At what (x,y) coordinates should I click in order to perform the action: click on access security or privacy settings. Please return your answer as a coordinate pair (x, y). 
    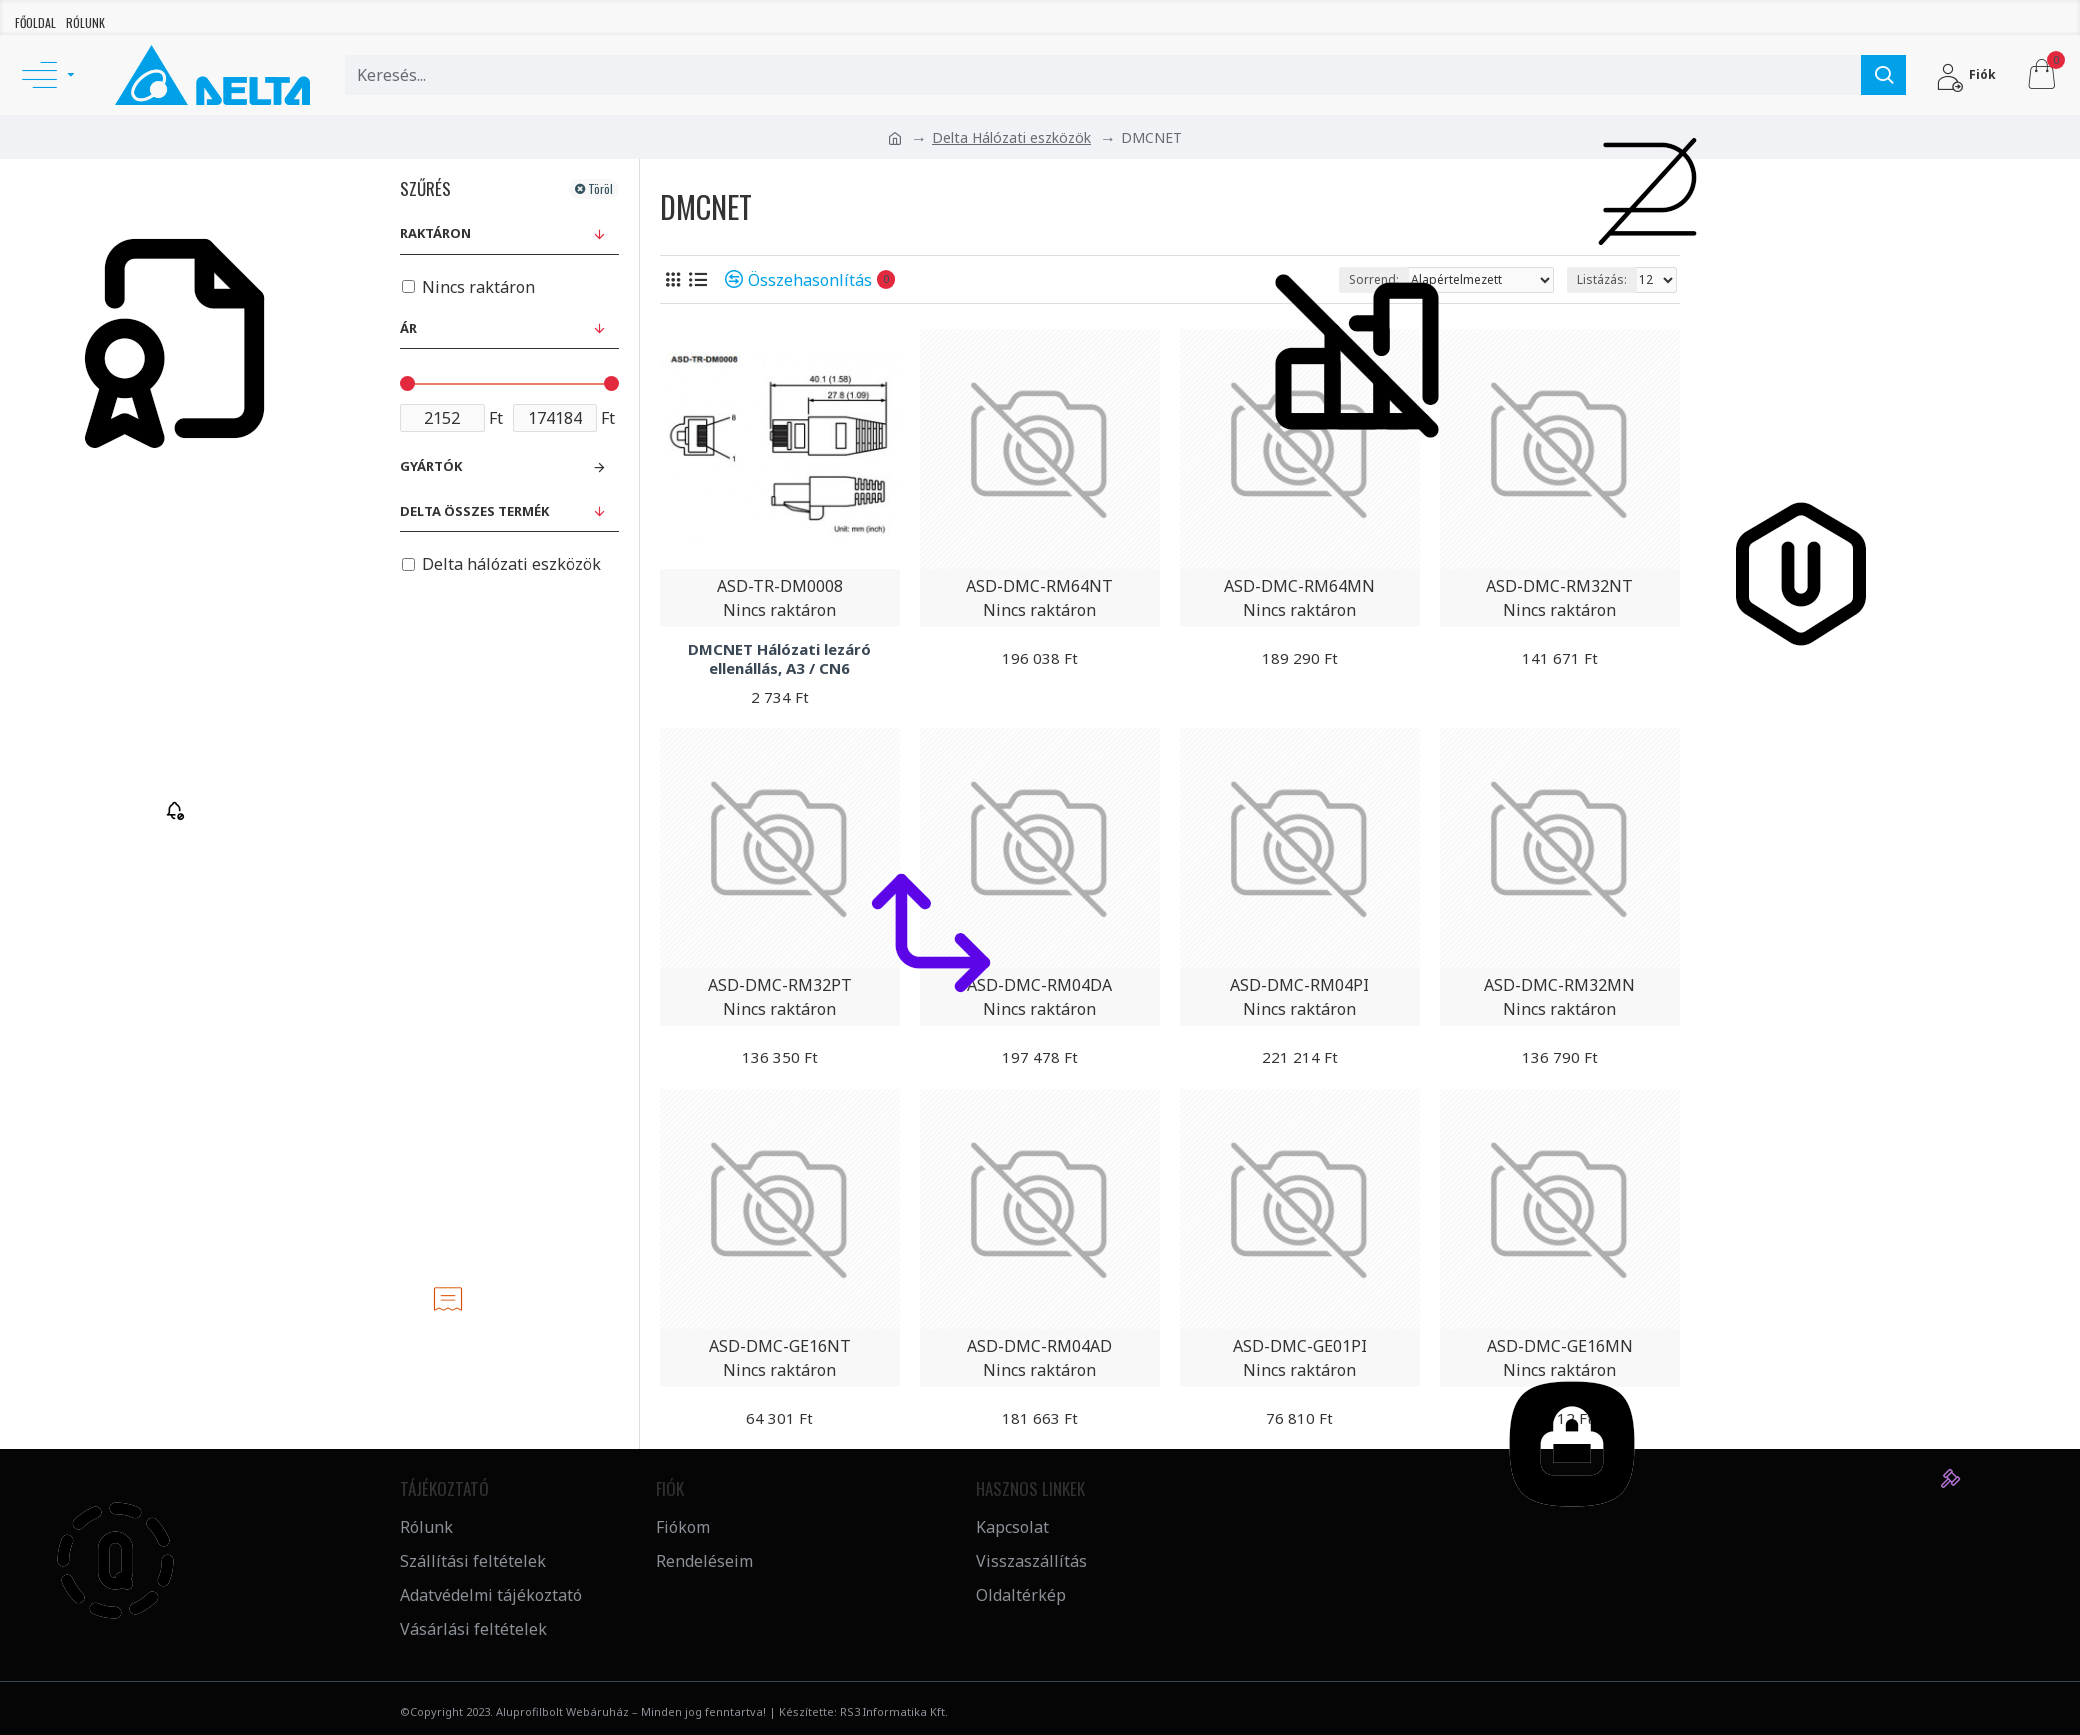
    Looking at the image, I should click on (1572, 1444).